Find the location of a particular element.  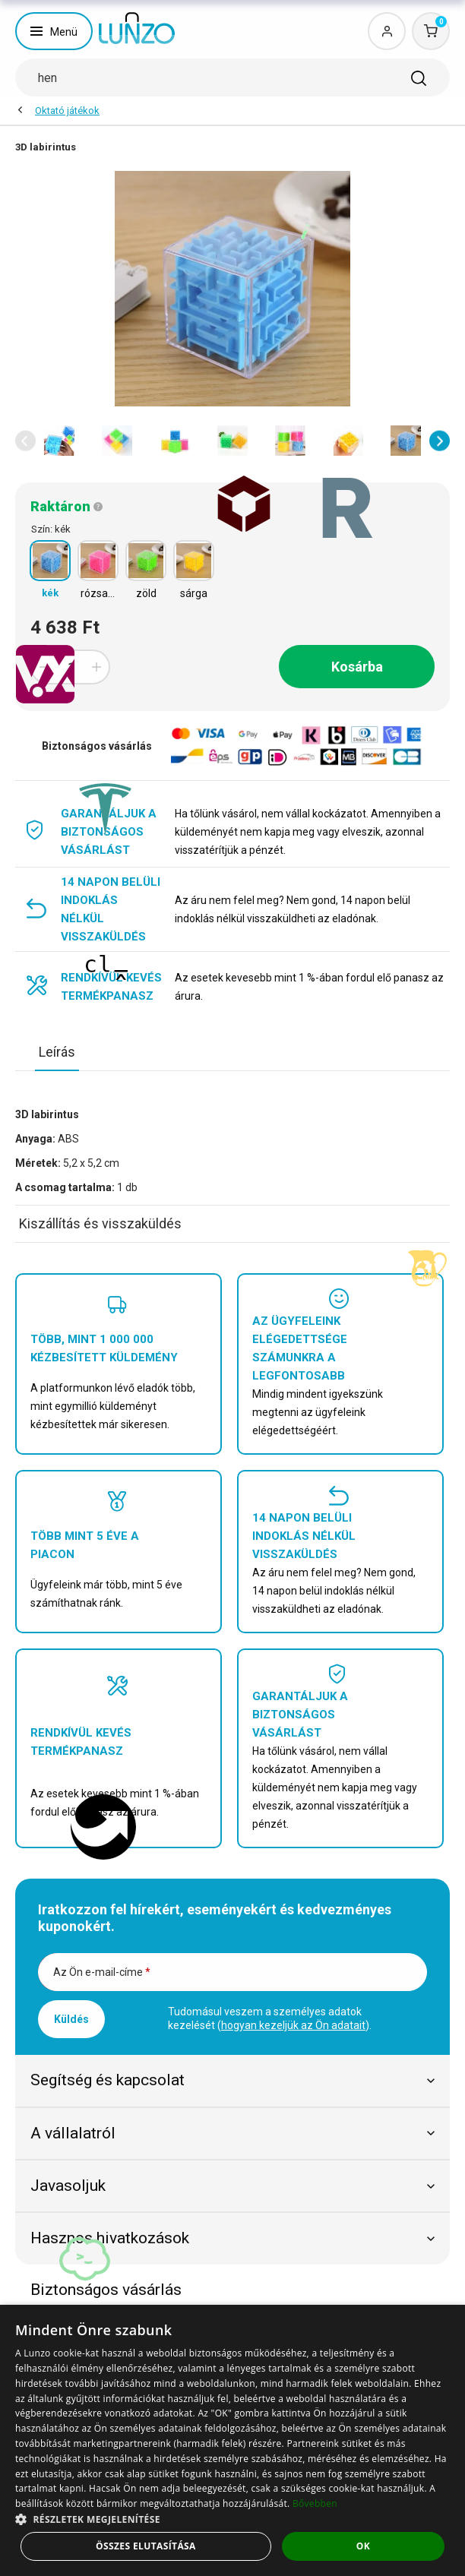

resend email service logo is located at coordinates (347, 507).